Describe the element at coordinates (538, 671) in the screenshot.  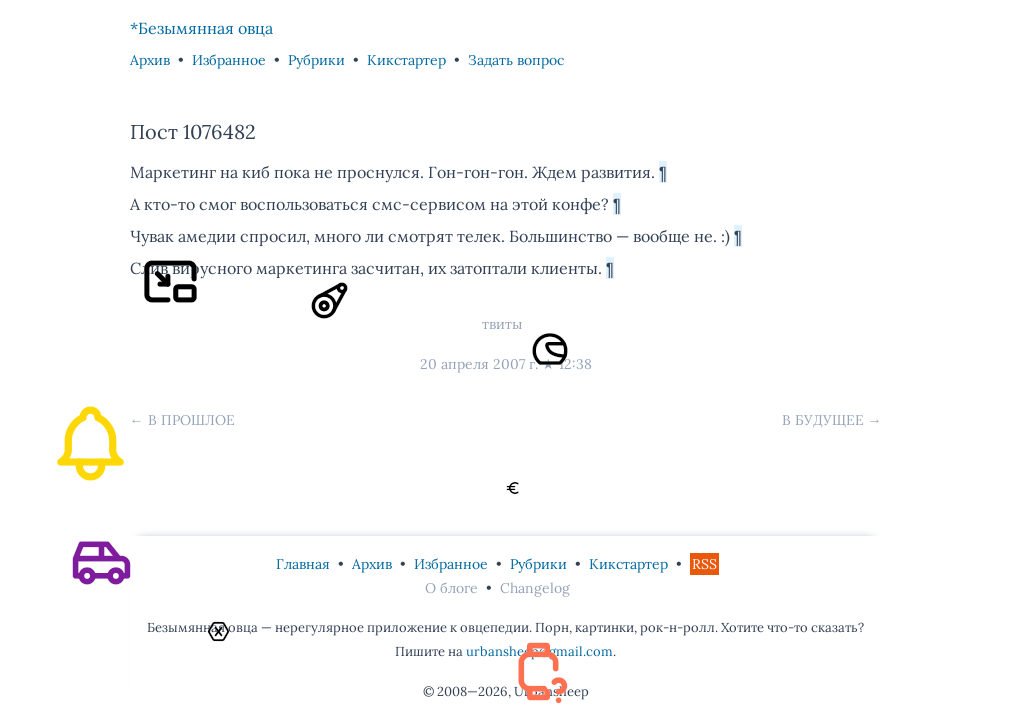
I see `smartwatch help or support` at that location.